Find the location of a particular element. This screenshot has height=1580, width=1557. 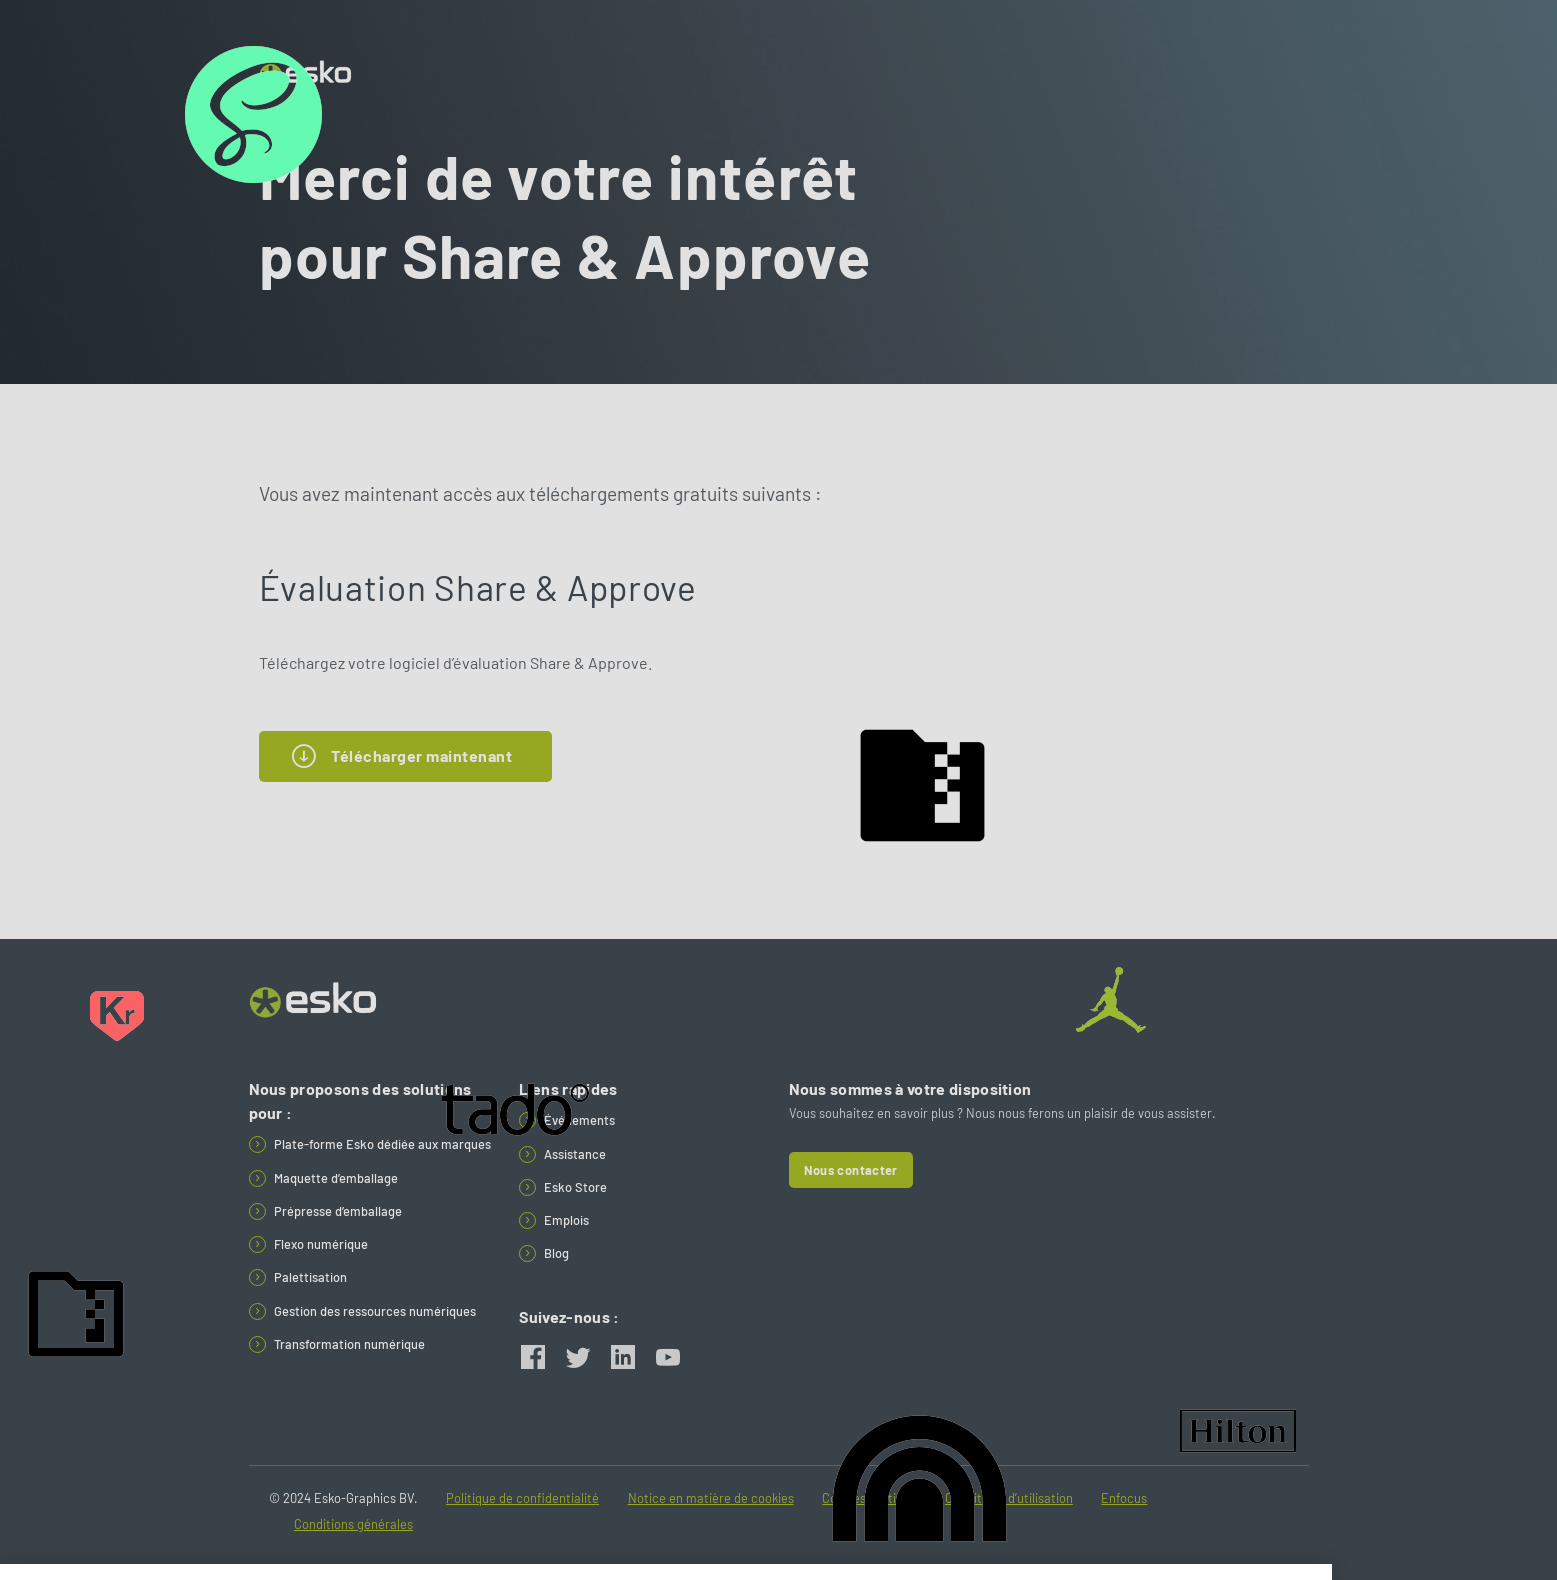

open compressed folder is located at coordinates (922, 785).